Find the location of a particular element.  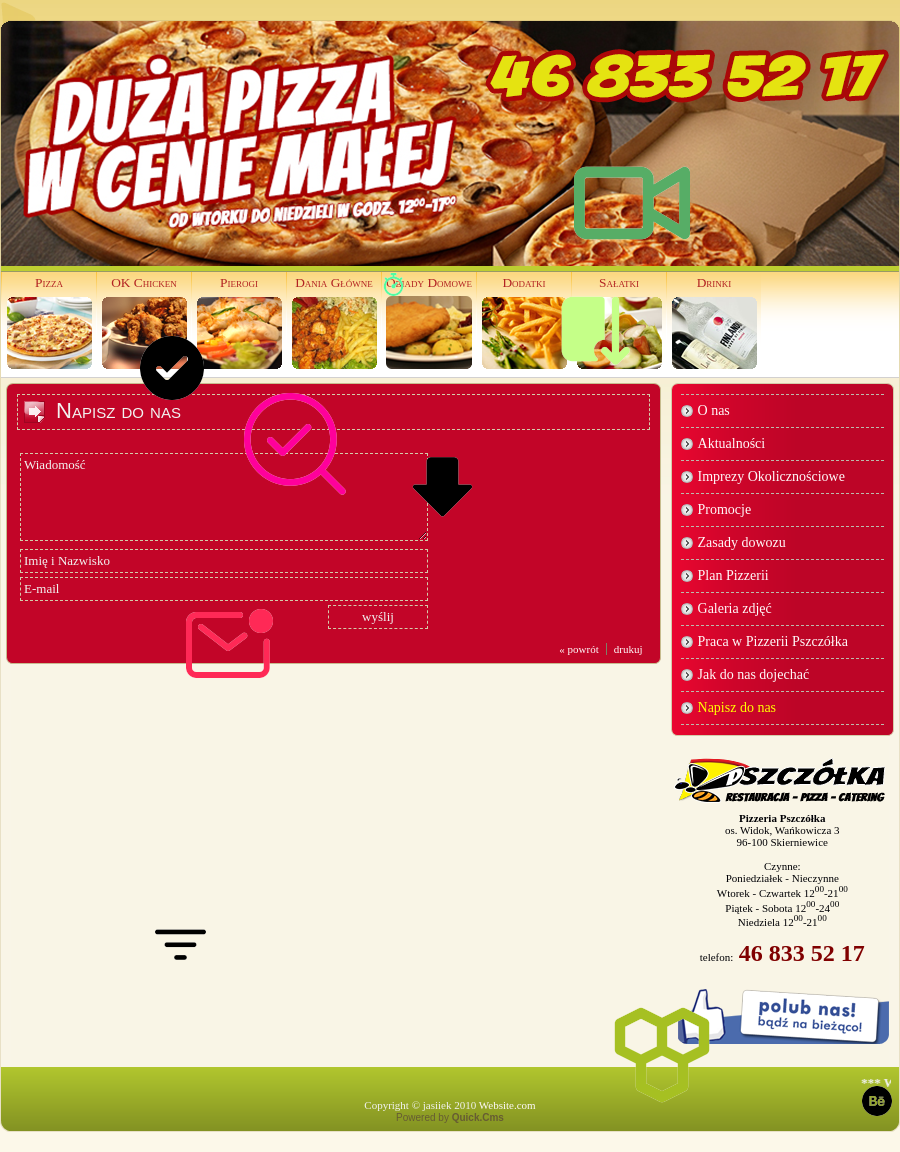

indicates successful completion or confirmation is located at coordinates (172, 368).